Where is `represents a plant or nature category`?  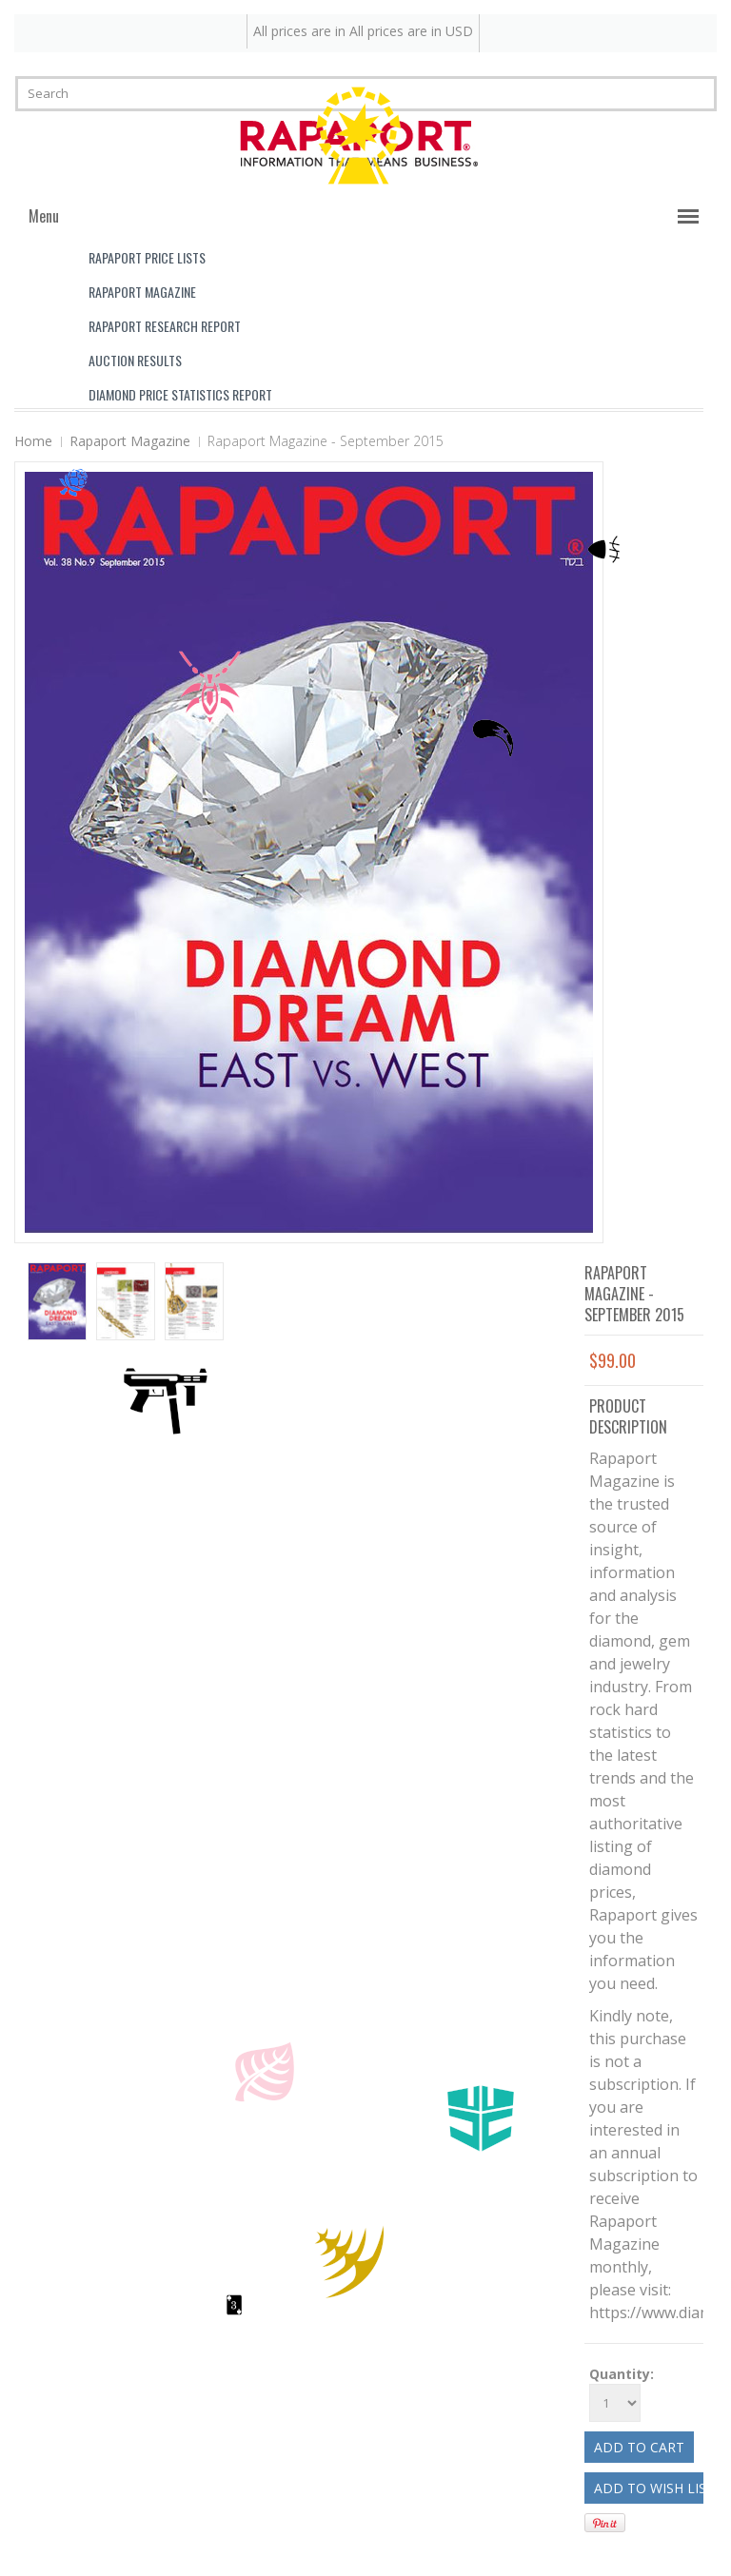
represents a plant or nature category is located at coordinates (264, 2071).